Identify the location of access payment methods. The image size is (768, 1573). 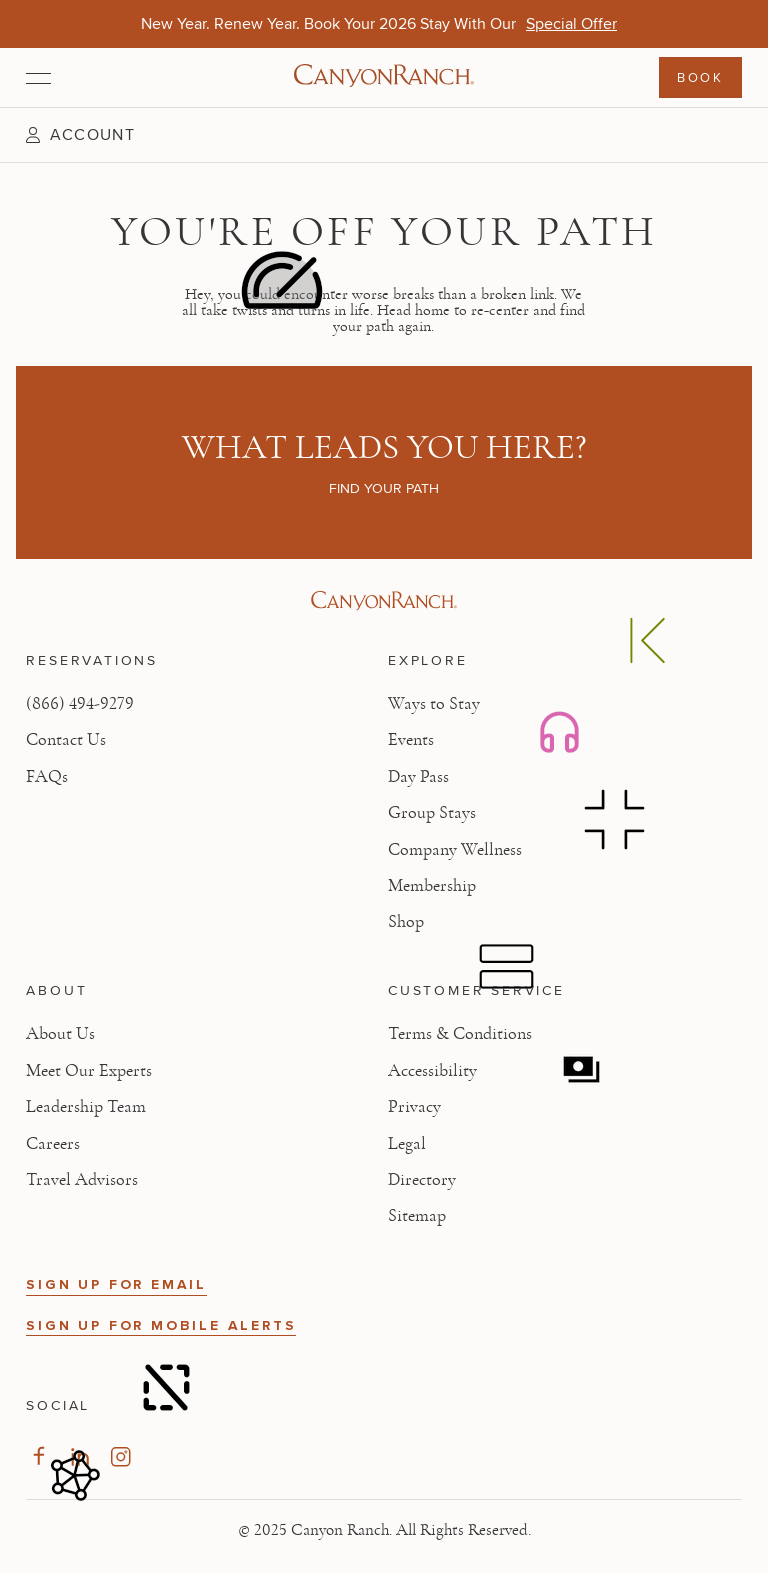
(581, 1069).